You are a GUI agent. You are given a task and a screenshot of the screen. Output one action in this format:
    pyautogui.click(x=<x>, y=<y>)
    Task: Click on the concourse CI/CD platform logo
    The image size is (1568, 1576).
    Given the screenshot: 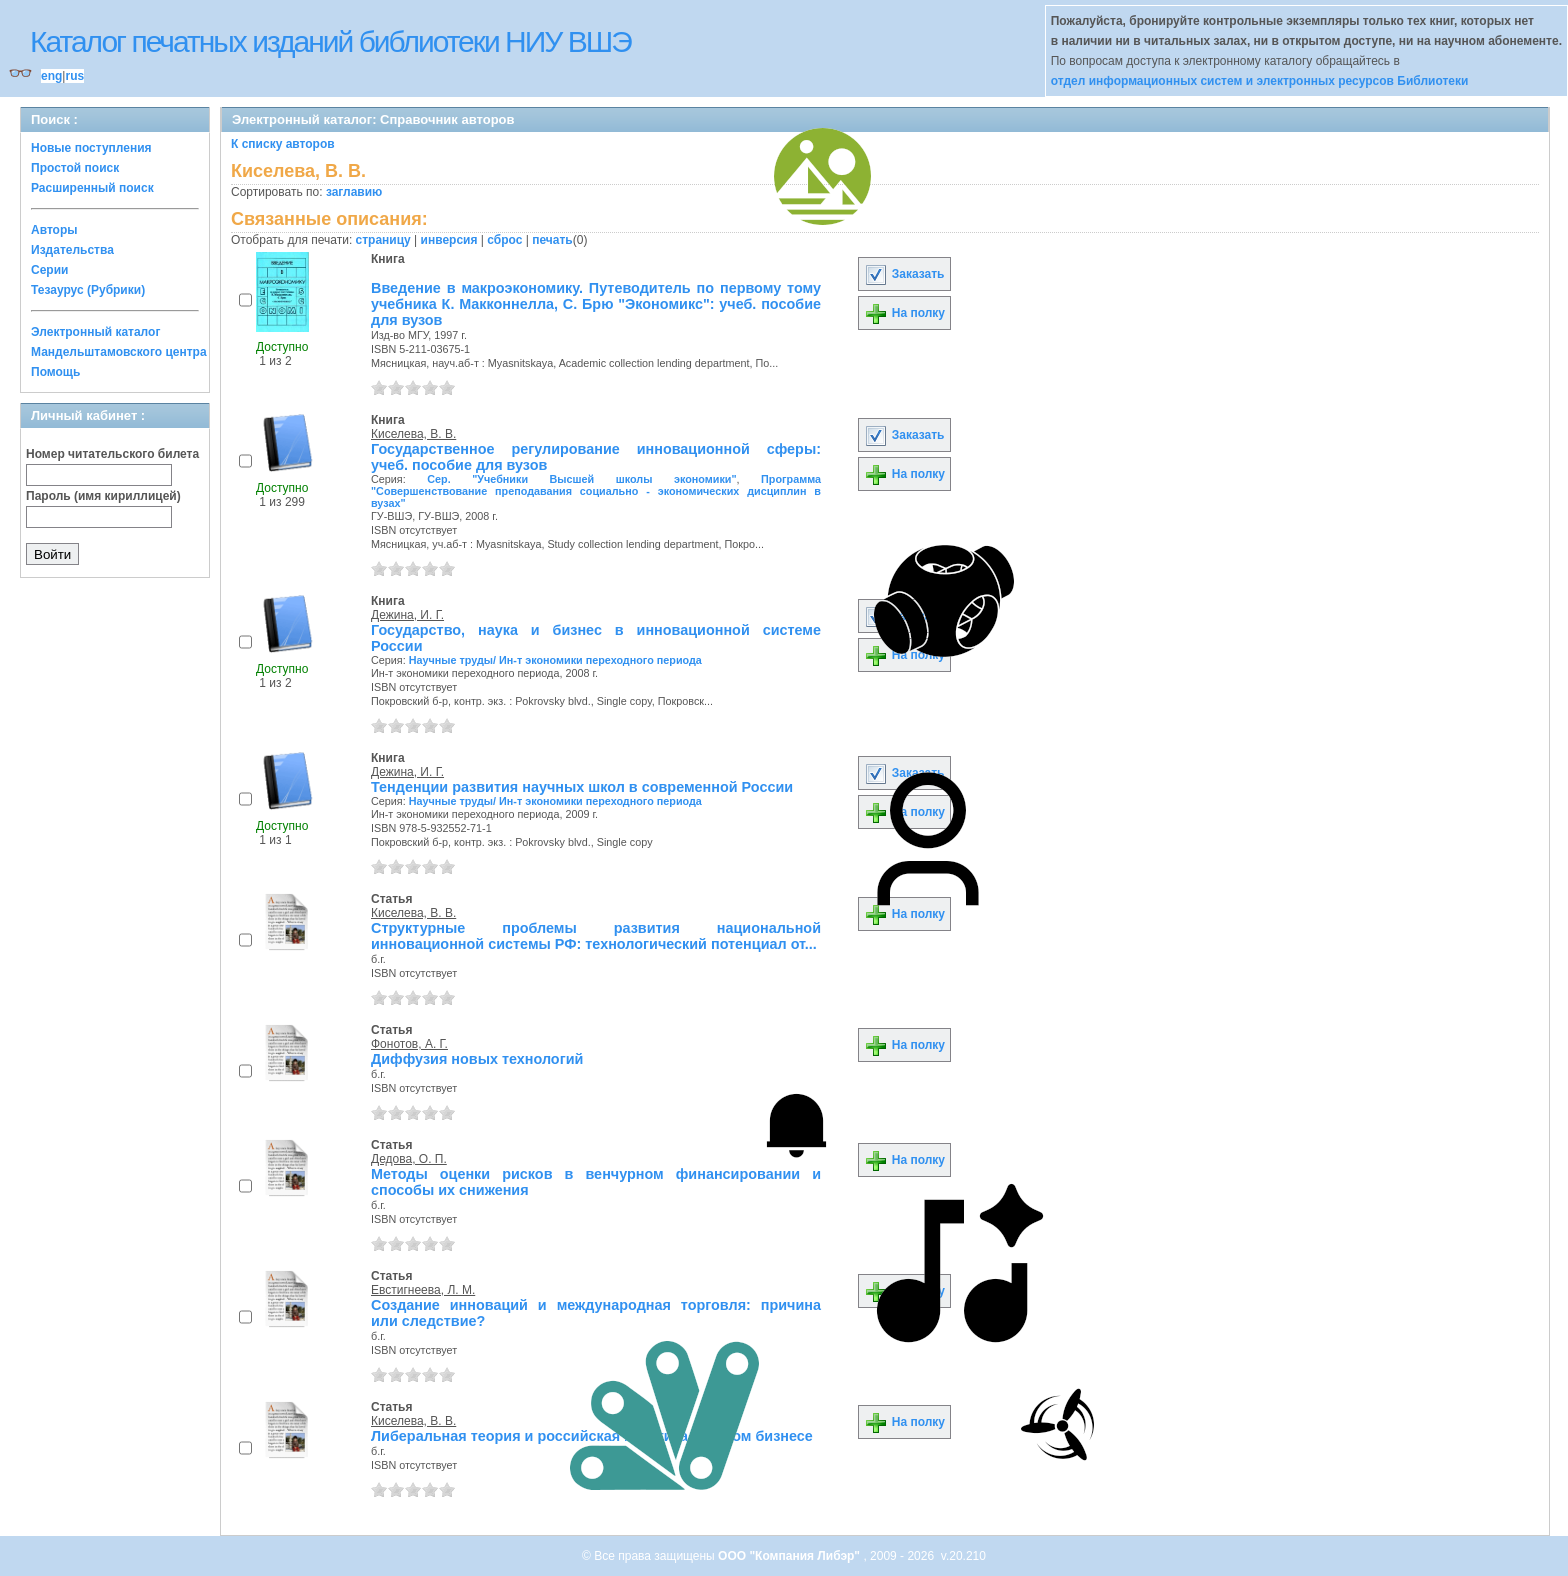 What is the action you would take?
    pyautogui.click(x=1057, y=1424)
    